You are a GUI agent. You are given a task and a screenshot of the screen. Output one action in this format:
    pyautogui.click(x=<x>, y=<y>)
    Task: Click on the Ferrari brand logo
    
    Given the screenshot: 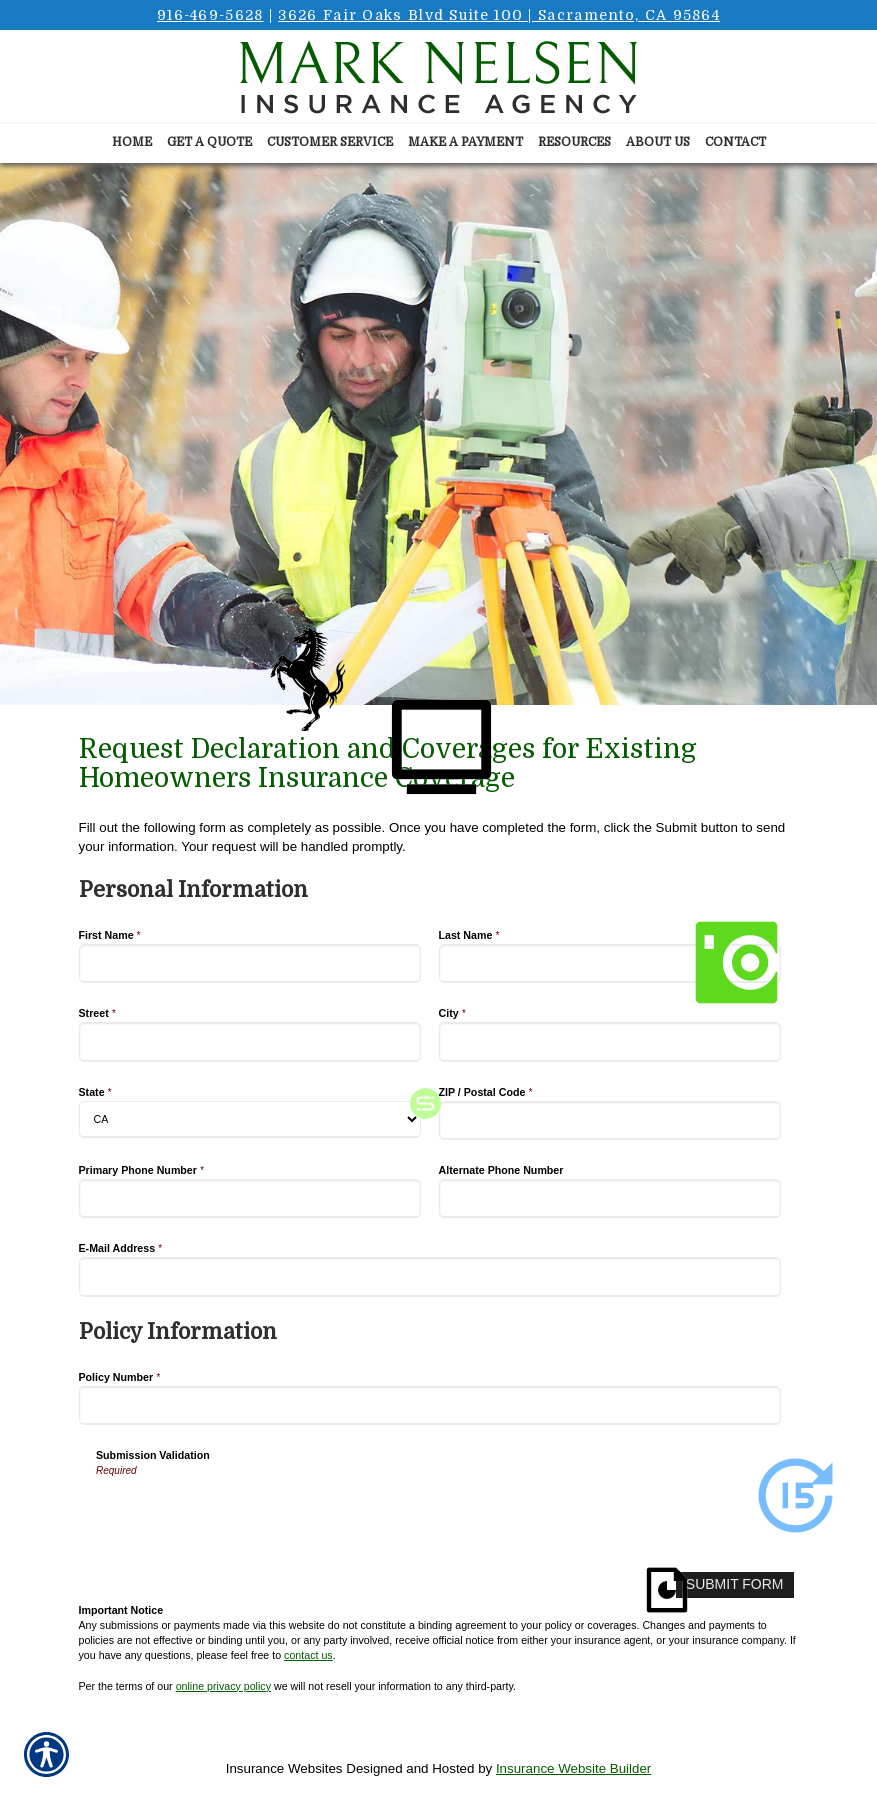 What is the action you would take?
    pyautogui.click(x=308, y=679)
    